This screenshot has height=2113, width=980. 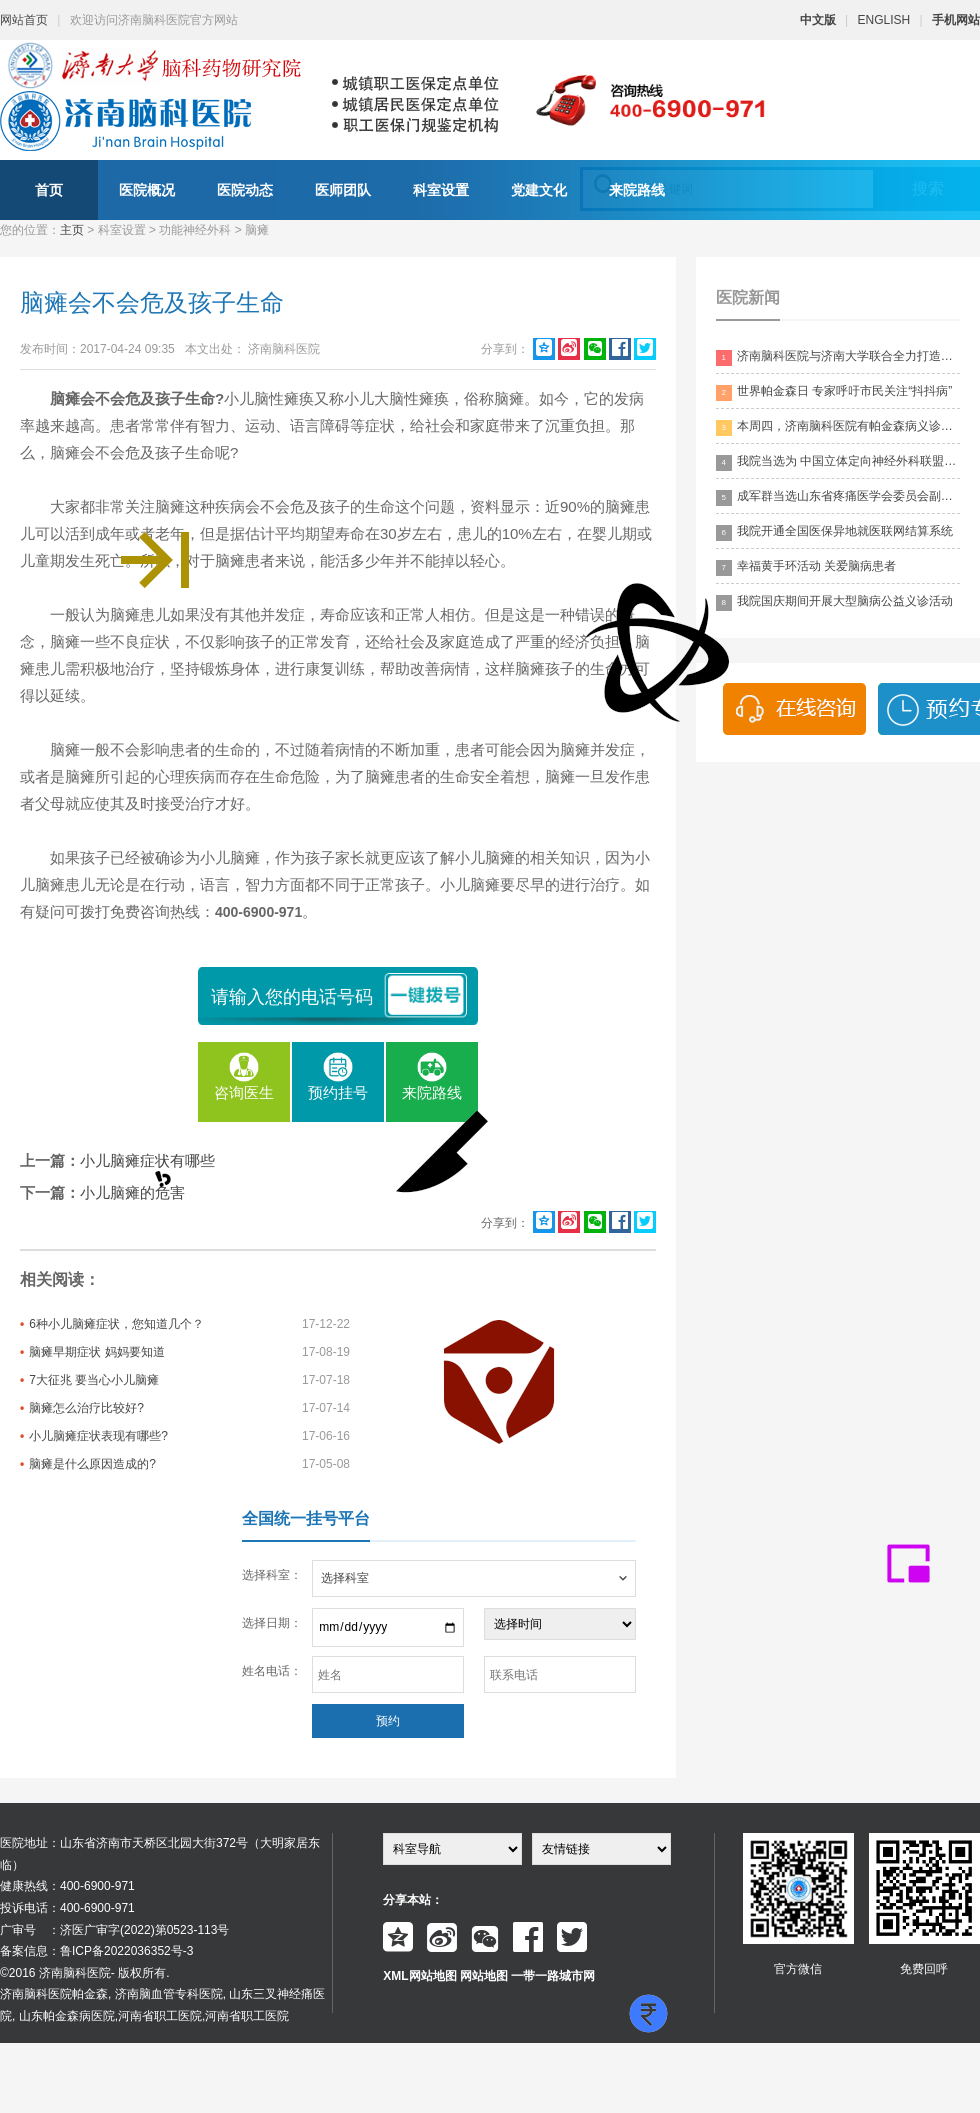 I want to click on launch Battle.net gaming client, so click(x=657, y=652).